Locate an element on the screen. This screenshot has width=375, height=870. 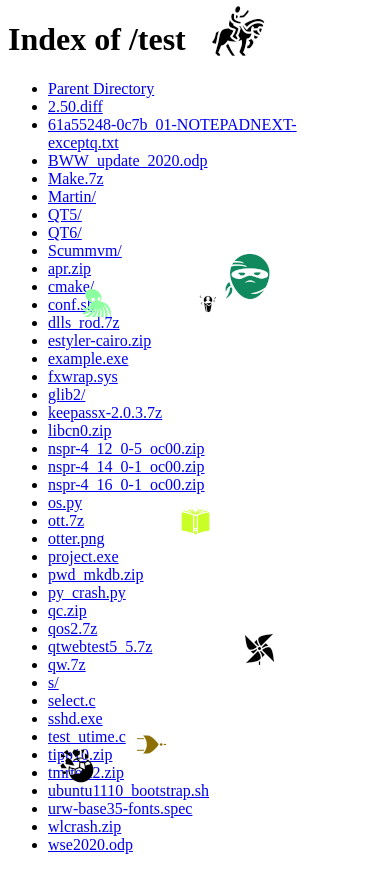
represents a NOR logic gate in circuit design is located at coordinates (151, 744).